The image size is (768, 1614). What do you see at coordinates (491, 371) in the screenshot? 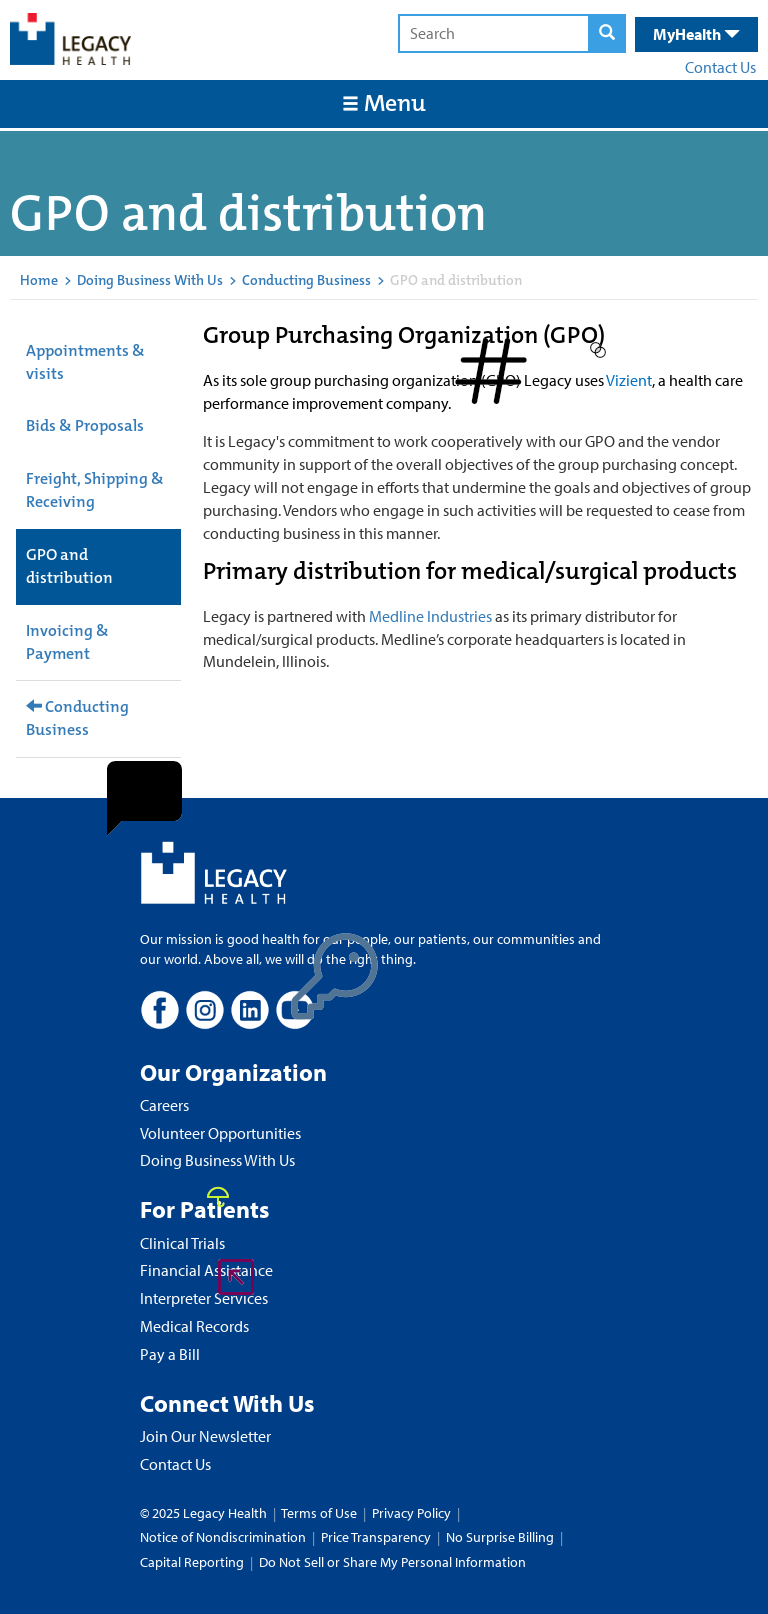
I see `view or add hashtags` at bounding box center [491, 371].